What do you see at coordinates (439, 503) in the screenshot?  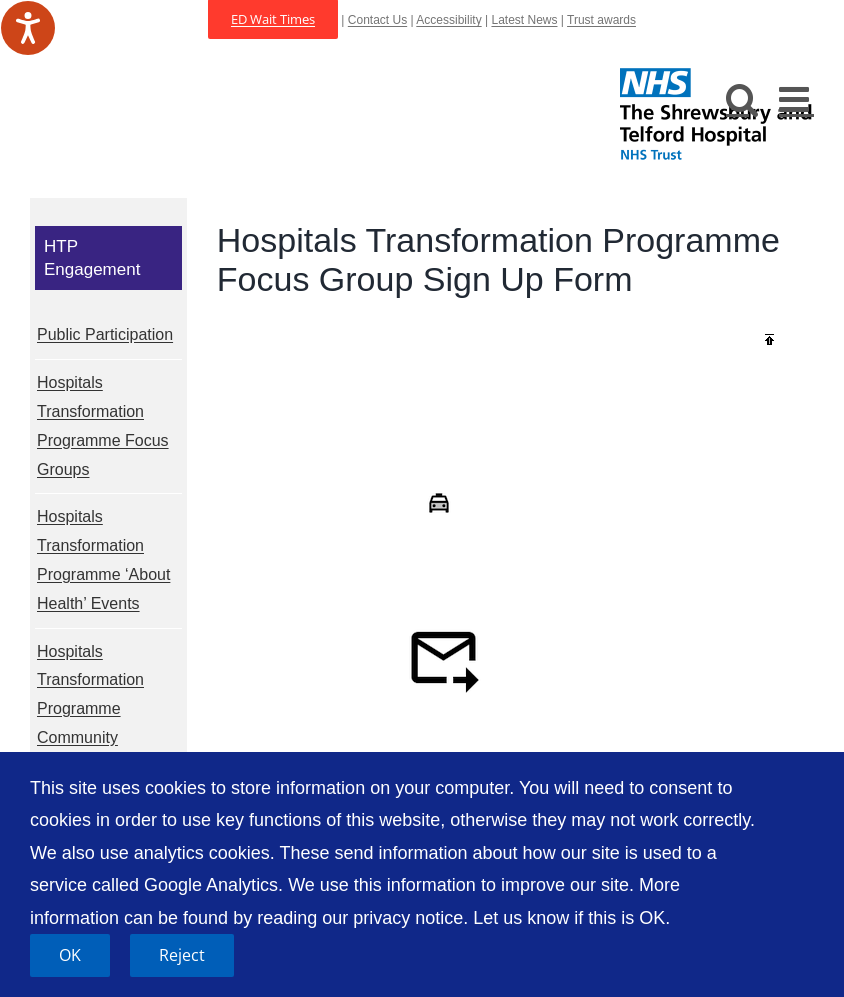 I see `request a taxi or rideshare` at bounding box center [439, 503].